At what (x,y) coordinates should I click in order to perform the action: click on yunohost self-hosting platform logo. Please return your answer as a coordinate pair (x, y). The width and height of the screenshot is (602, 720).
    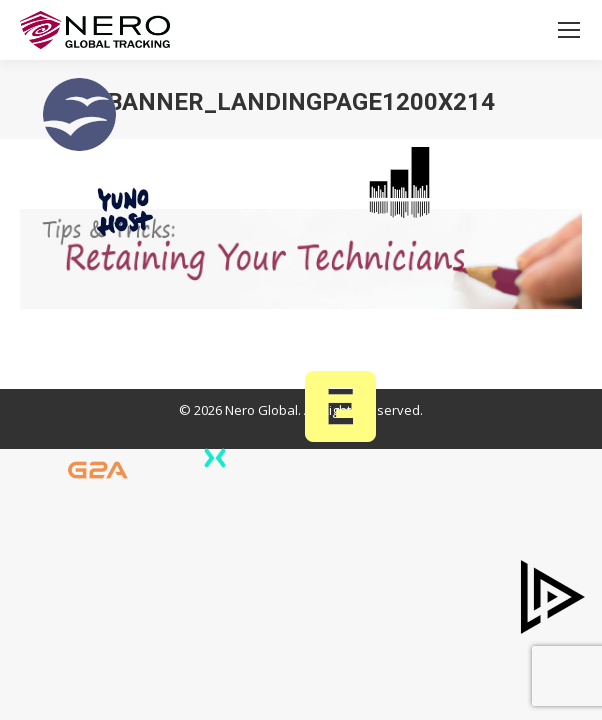
    Looking at the image, I should click on (125, 212).